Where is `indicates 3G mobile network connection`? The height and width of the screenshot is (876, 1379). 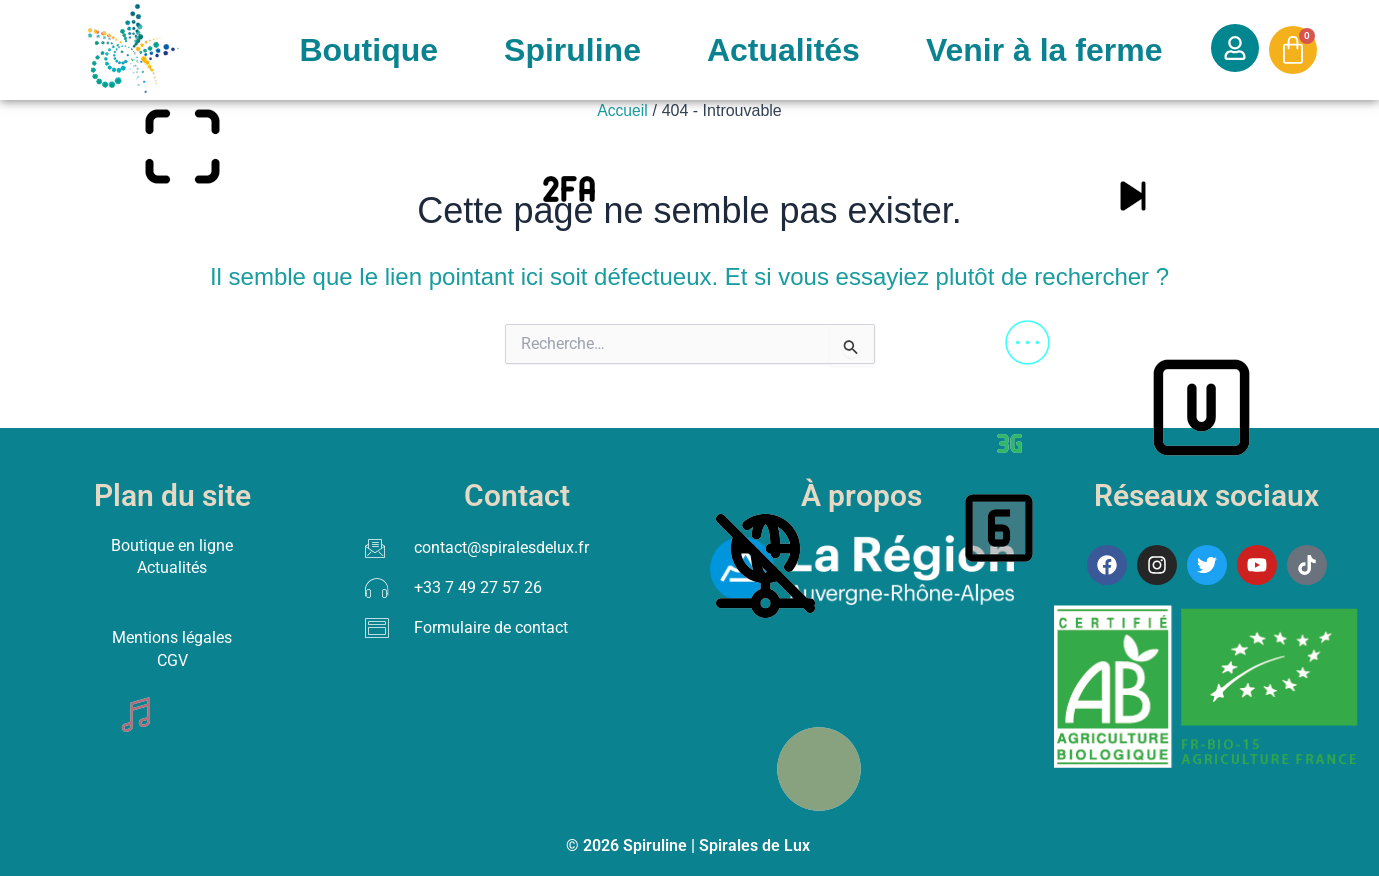
indicates 3G mobile network connection is located at coordinates (1010, 443).